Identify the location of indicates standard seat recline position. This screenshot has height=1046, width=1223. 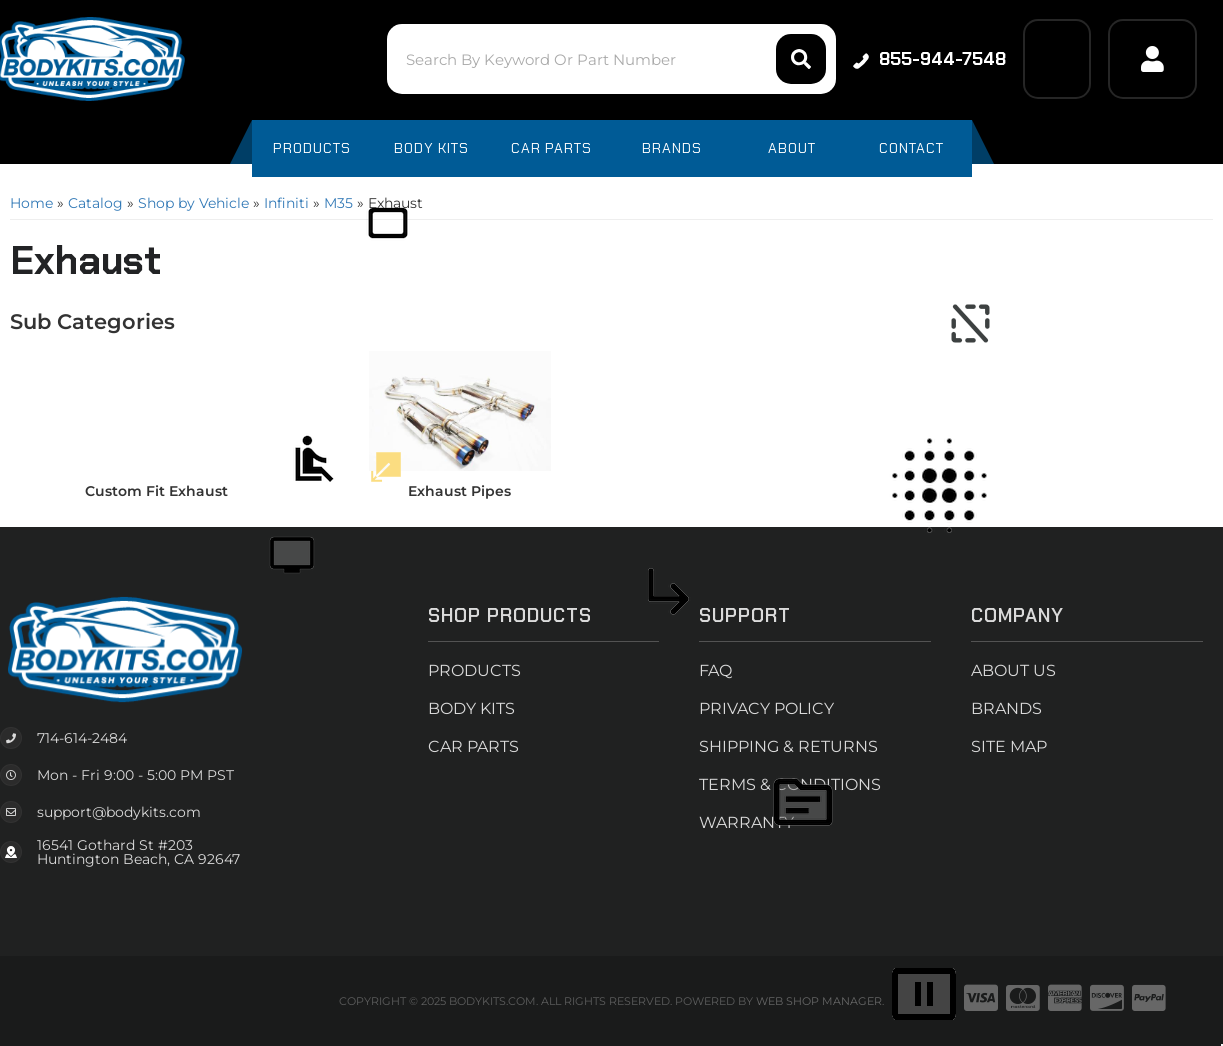
(314, 459).